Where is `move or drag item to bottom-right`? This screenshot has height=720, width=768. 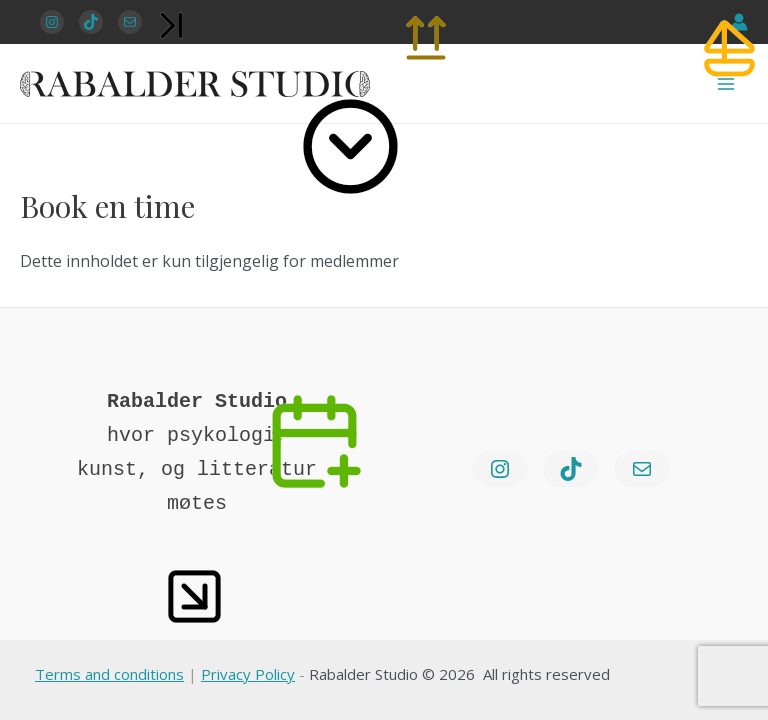 move or drag item to bottom-right is located at coordinates (194, 596).